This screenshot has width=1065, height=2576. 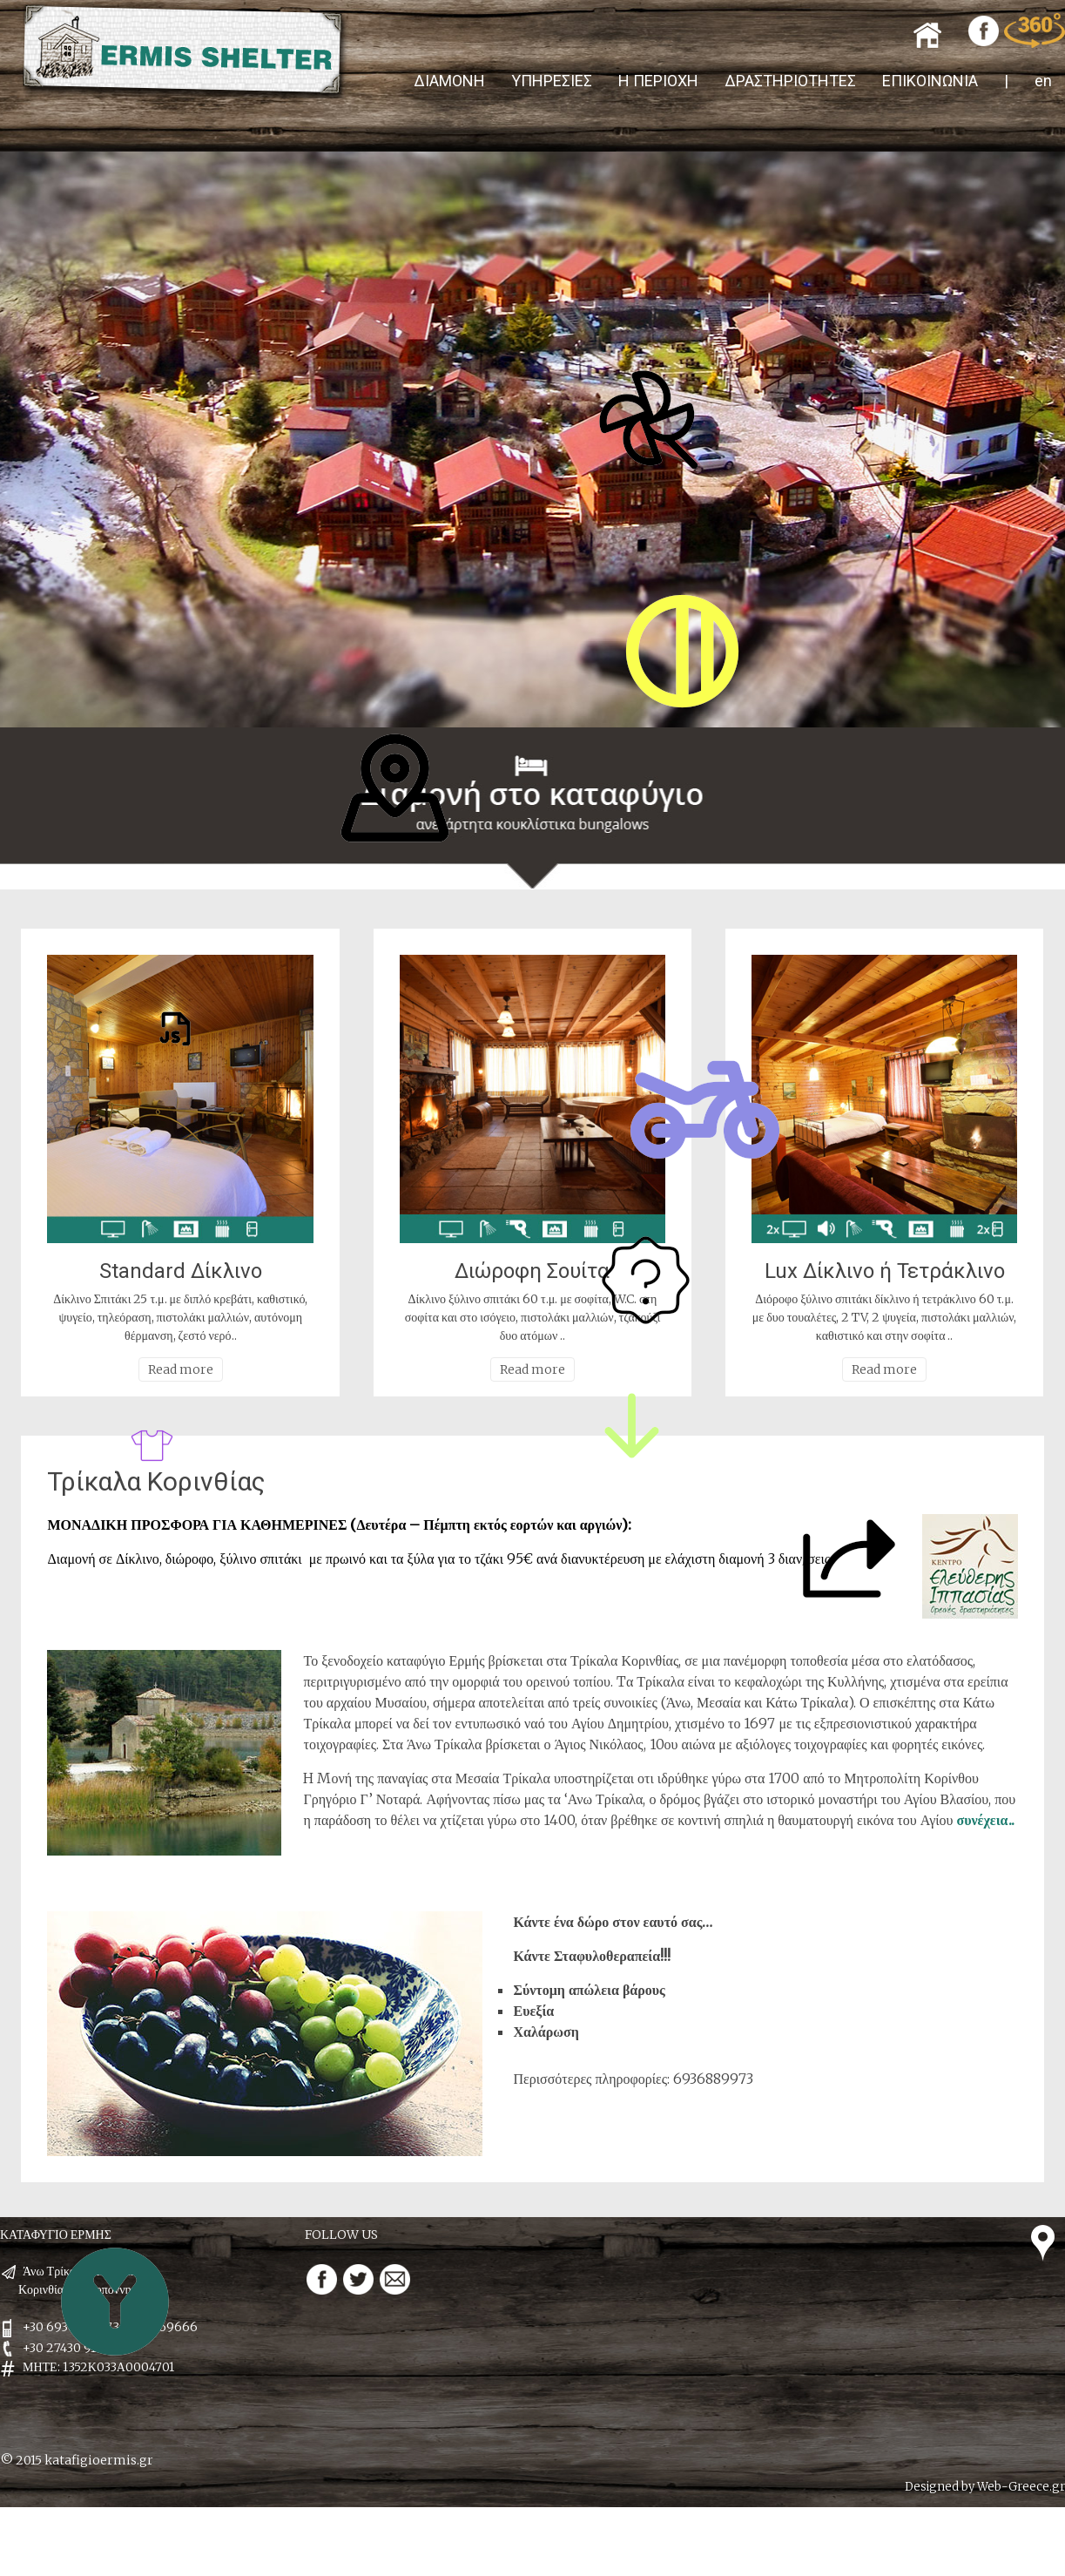 What do you see at coordinates (849, 1555) in the screenshot?
I see `share this content` at bounding box center [849, 1555].